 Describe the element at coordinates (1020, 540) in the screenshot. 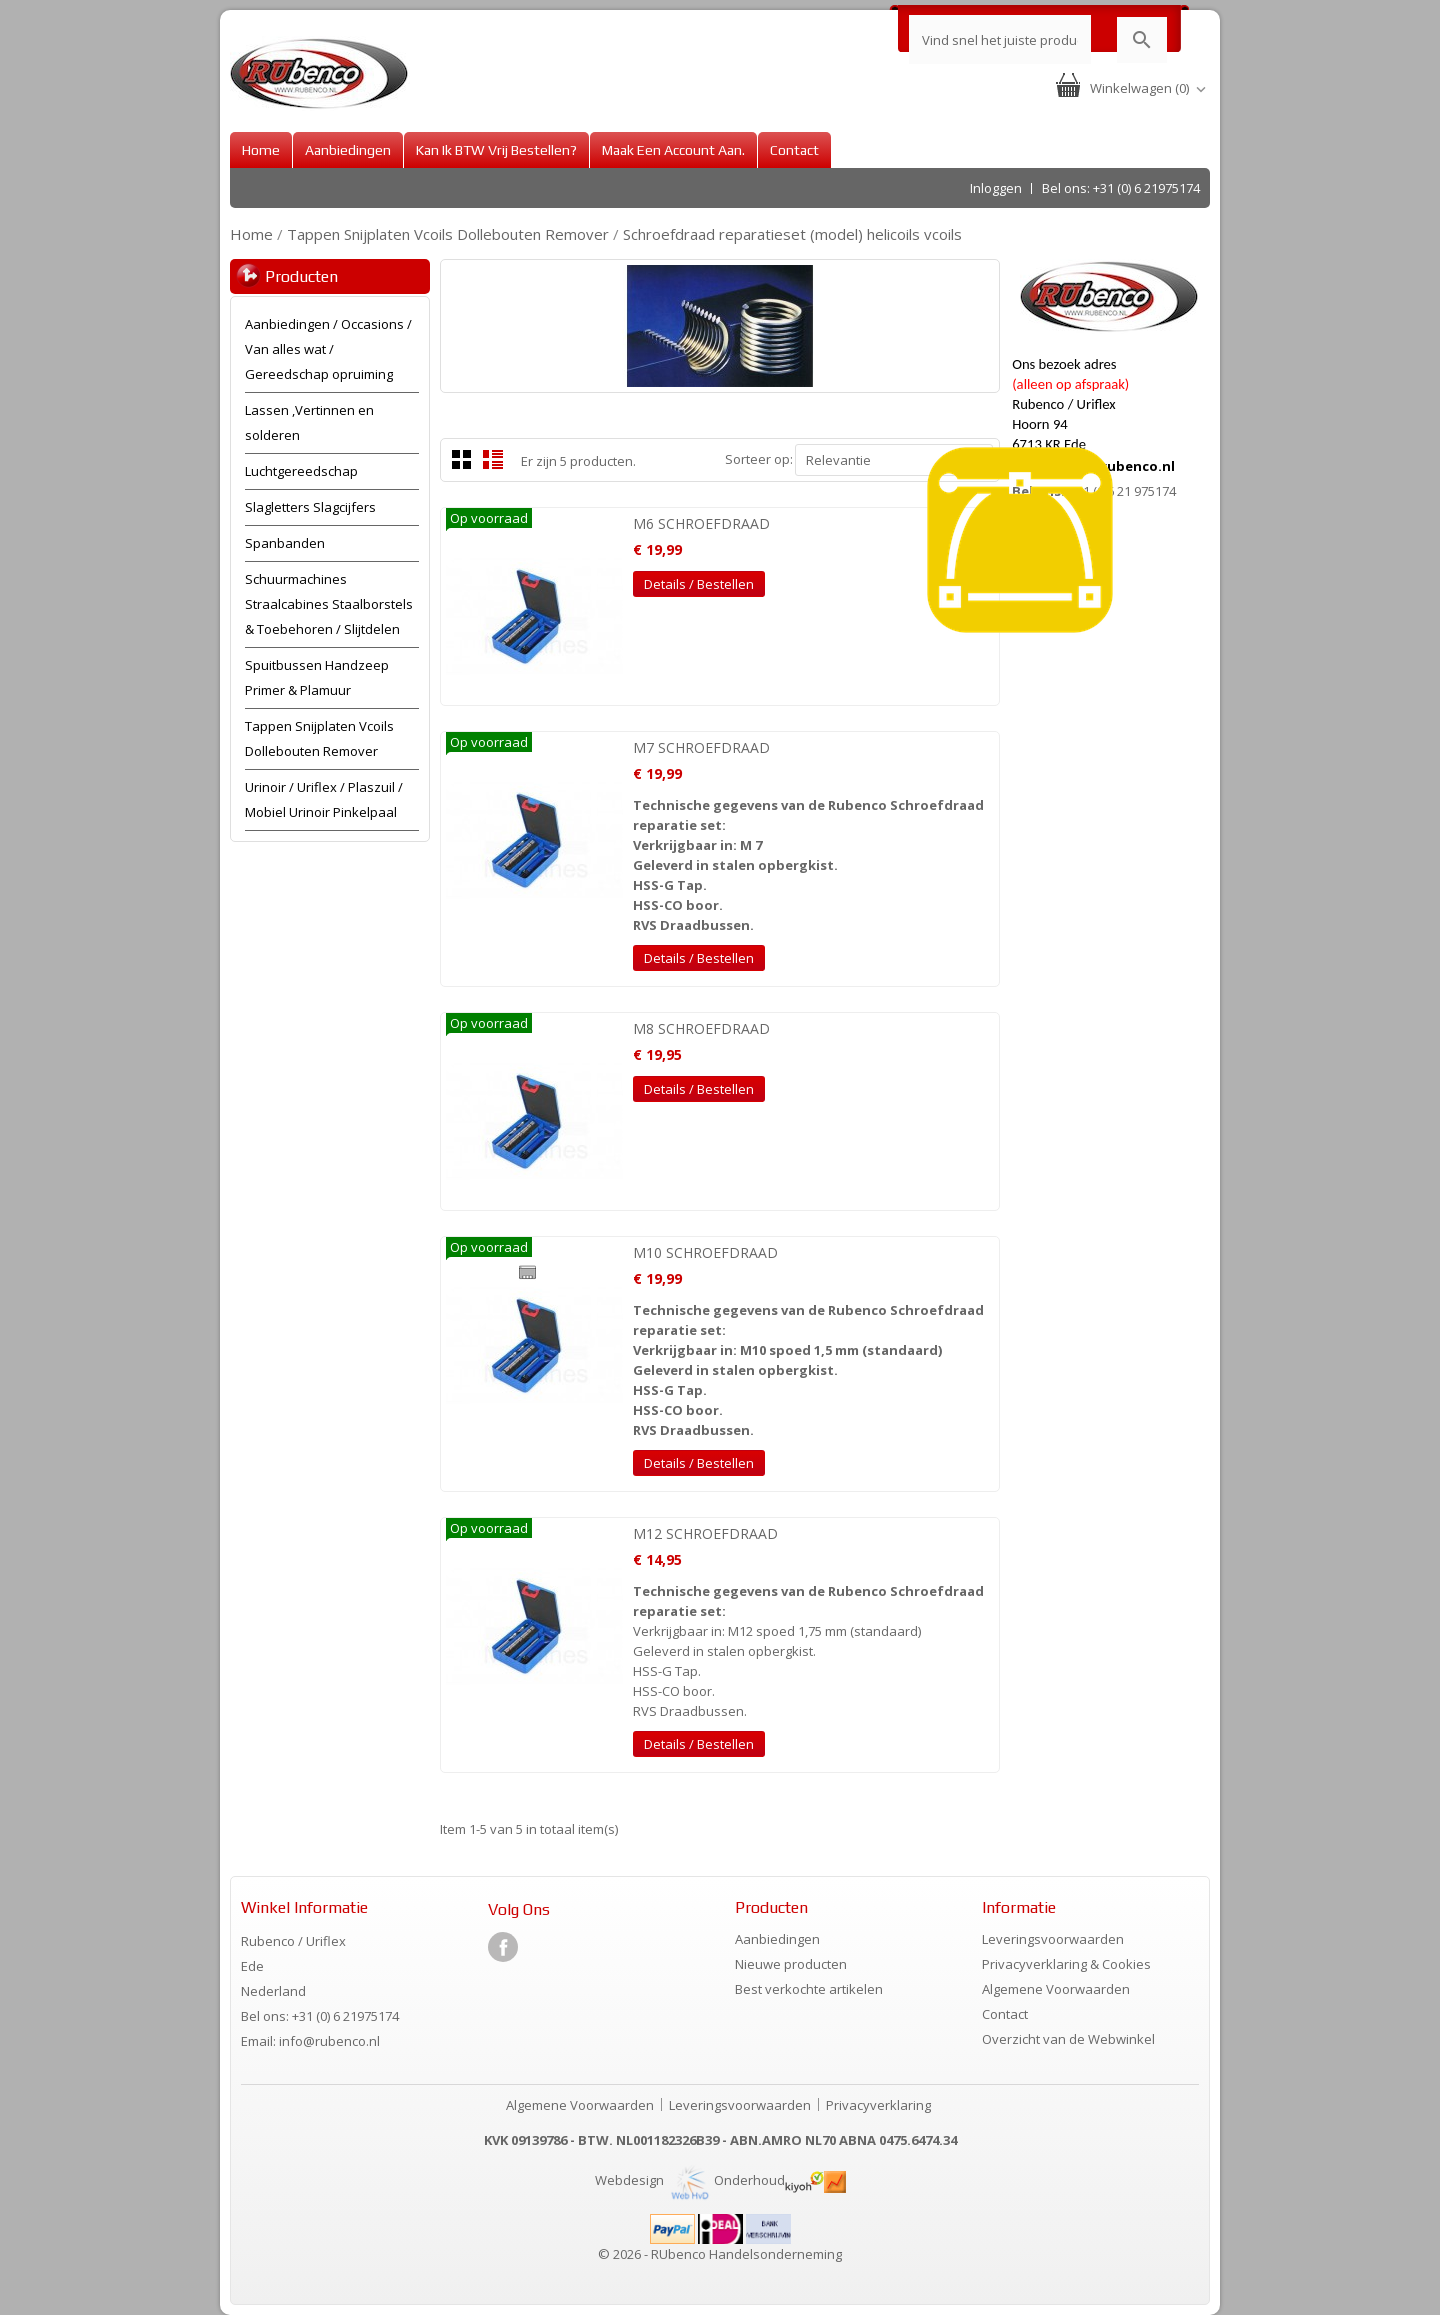

I see `access shape style library in iMovie` at that location.